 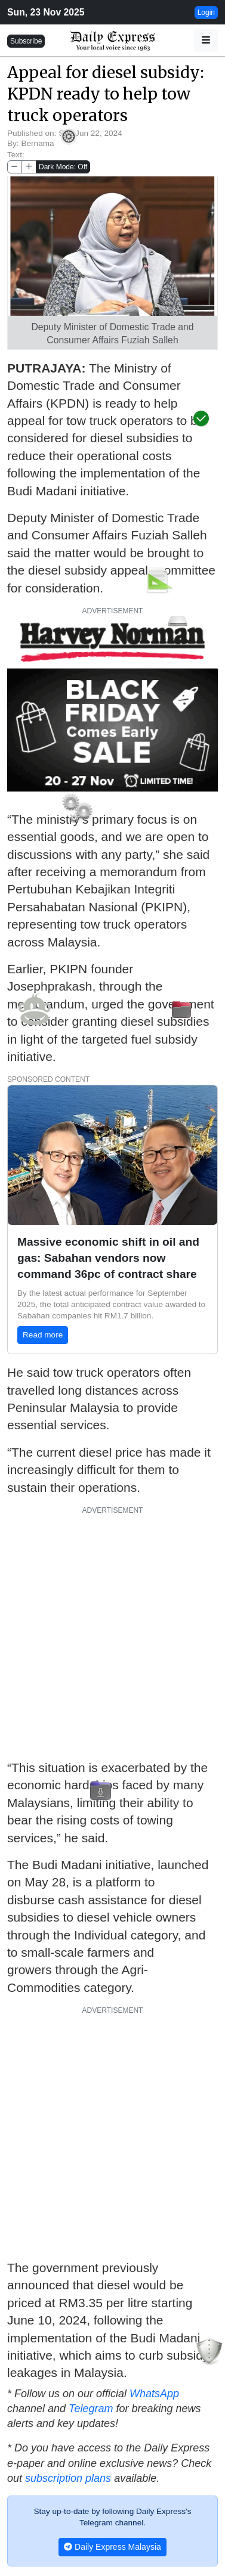 What do you see at coordinates (181, 1009) in the screenshot?
I see `indicates an open or active folder` at bounding box center [181, 1009].